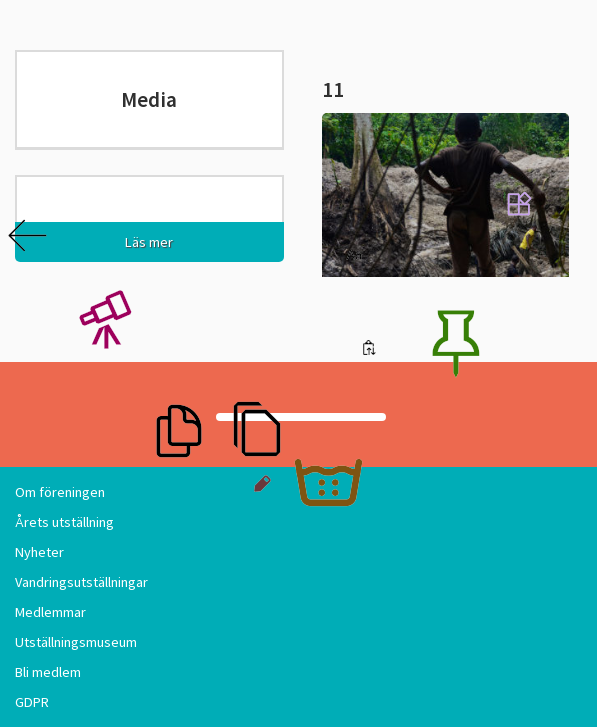 Image resolution: width=597 pixels, height=727 pixels. What do you see at coordinates (368, 347) in the screenshot?
I see `copy to clipboard` at bounding box center [368, 347].